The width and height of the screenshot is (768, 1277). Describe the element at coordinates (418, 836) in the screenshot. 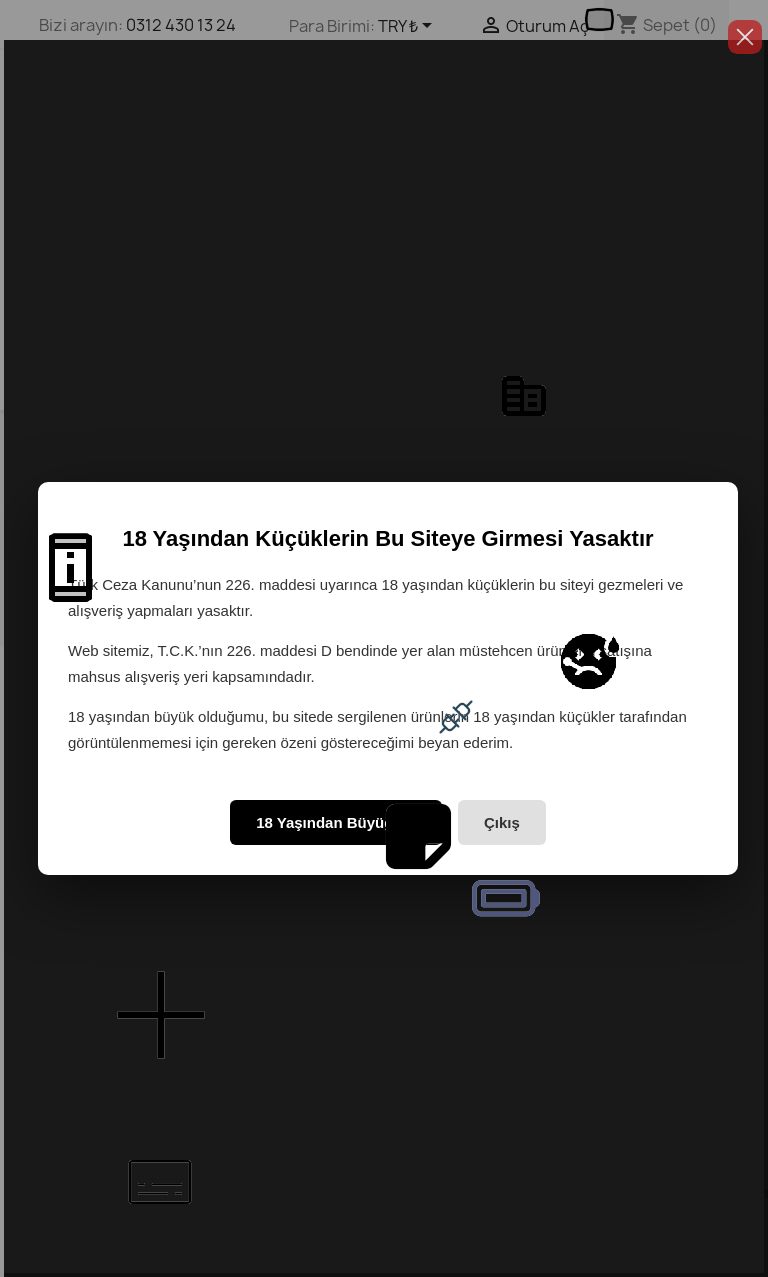

I see `add a new sticky note` at that location.